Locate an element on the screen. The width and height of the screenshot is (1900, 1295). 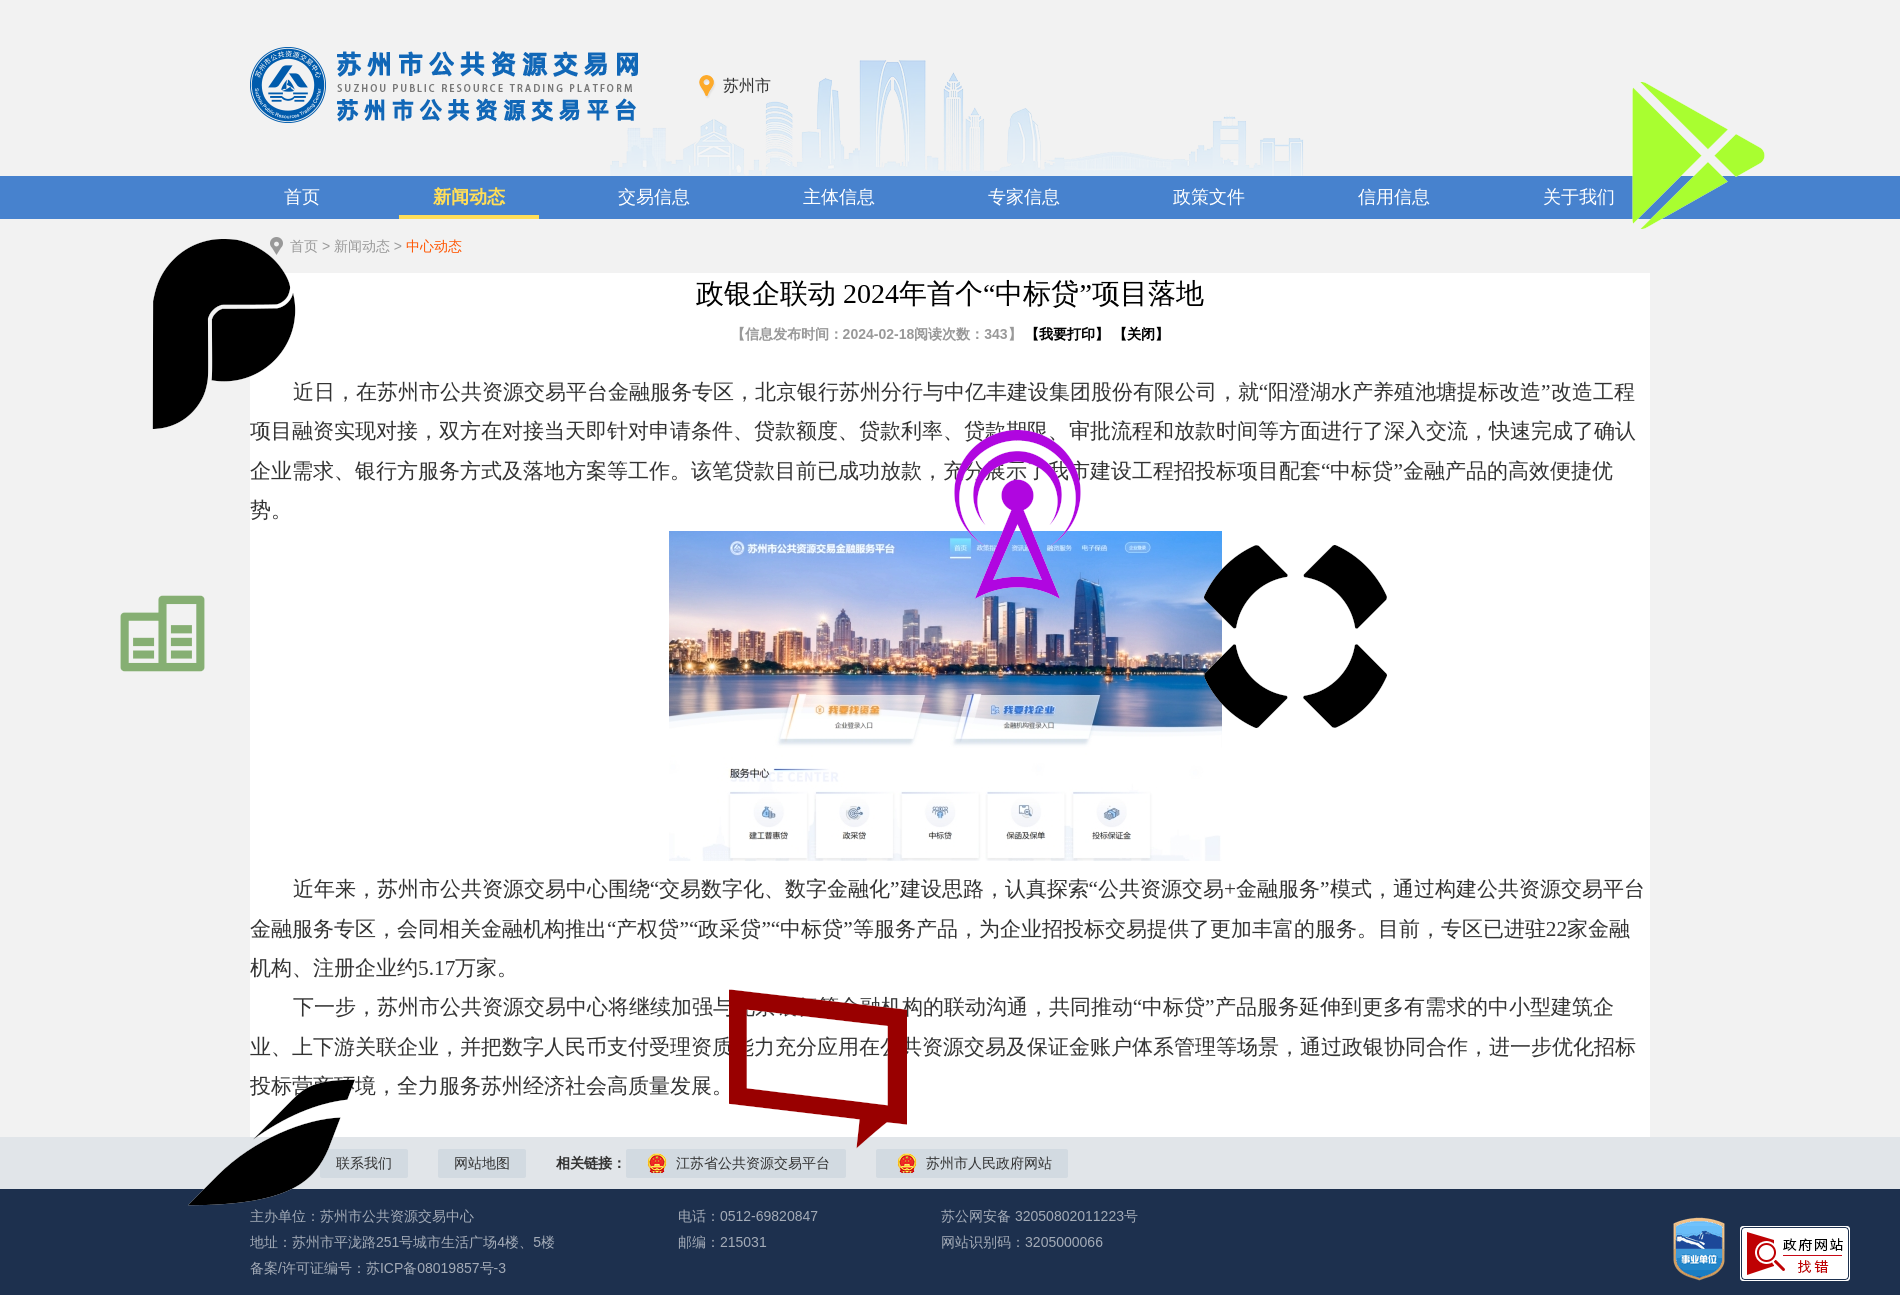
open XSplit broadcasting software is located at coordinates (818, 1069).